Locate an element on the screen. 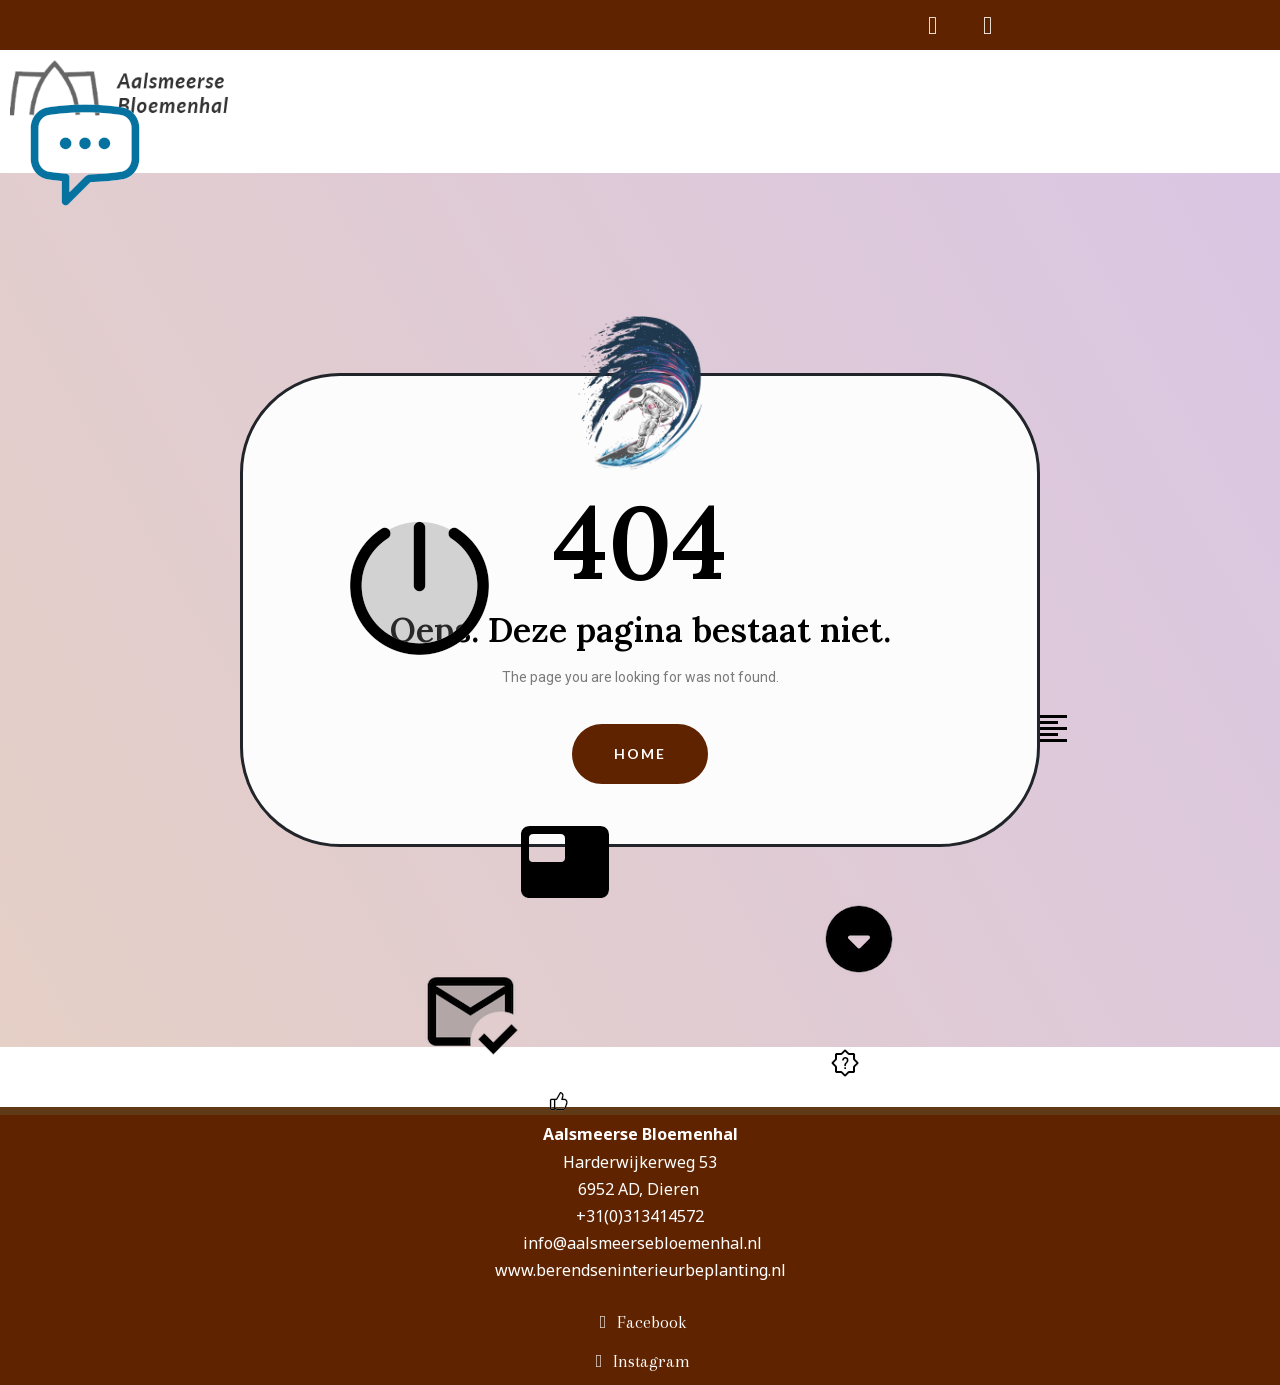 The image size is (1280, 1385). mark email as read is located at coordinates (470, 1011).